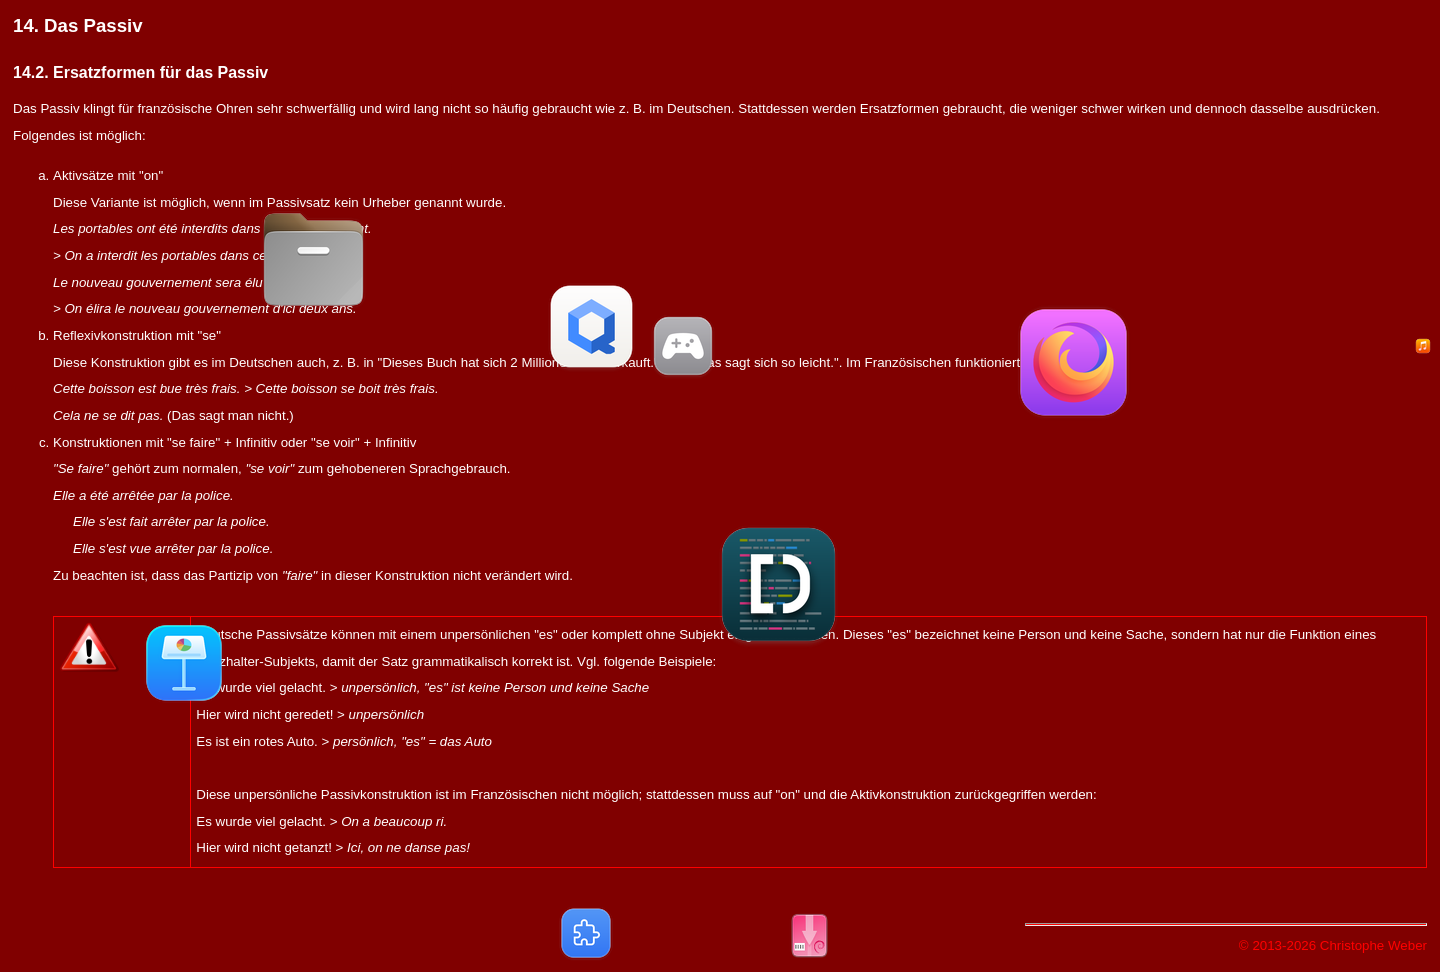  I want to click on open LibreOffice Writer document editor, so click(184, 663).